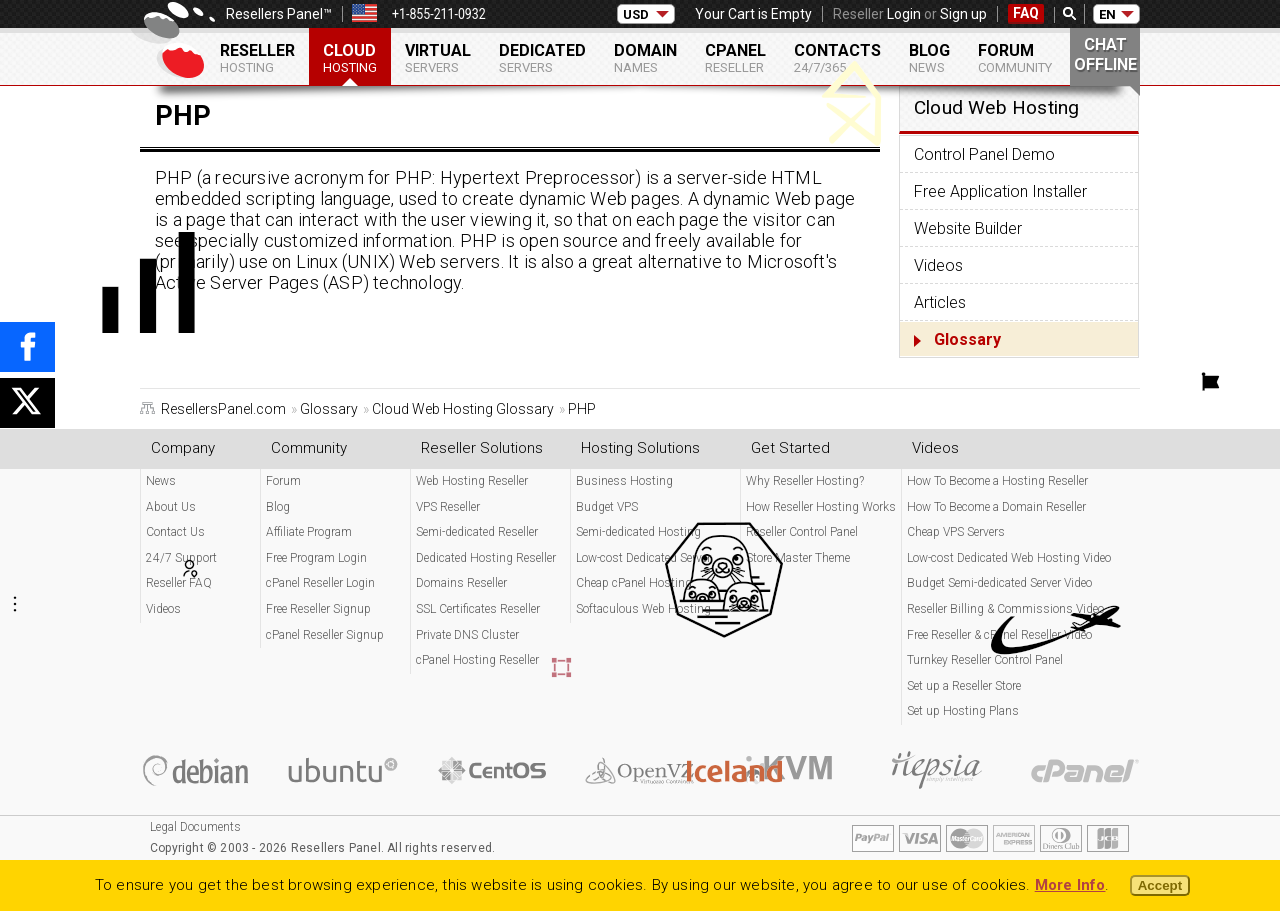  Describe the element at coordinates (189, 568) in the screenshot. I see `view user's current location` at that location.